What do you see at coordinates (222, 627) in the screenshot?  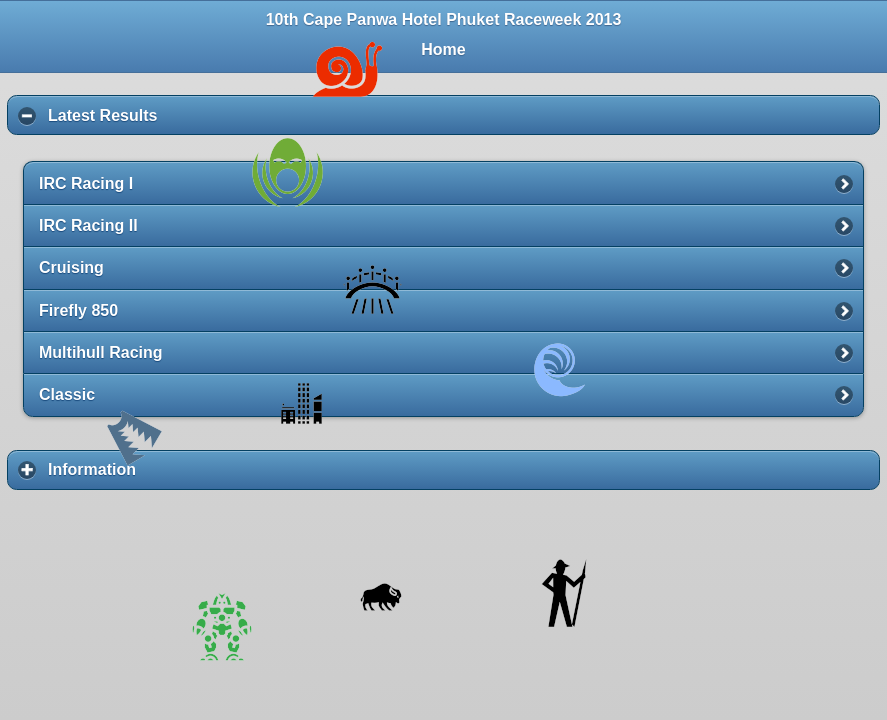 I see `access robot or mech character selection` at bounding box center [222, 627].